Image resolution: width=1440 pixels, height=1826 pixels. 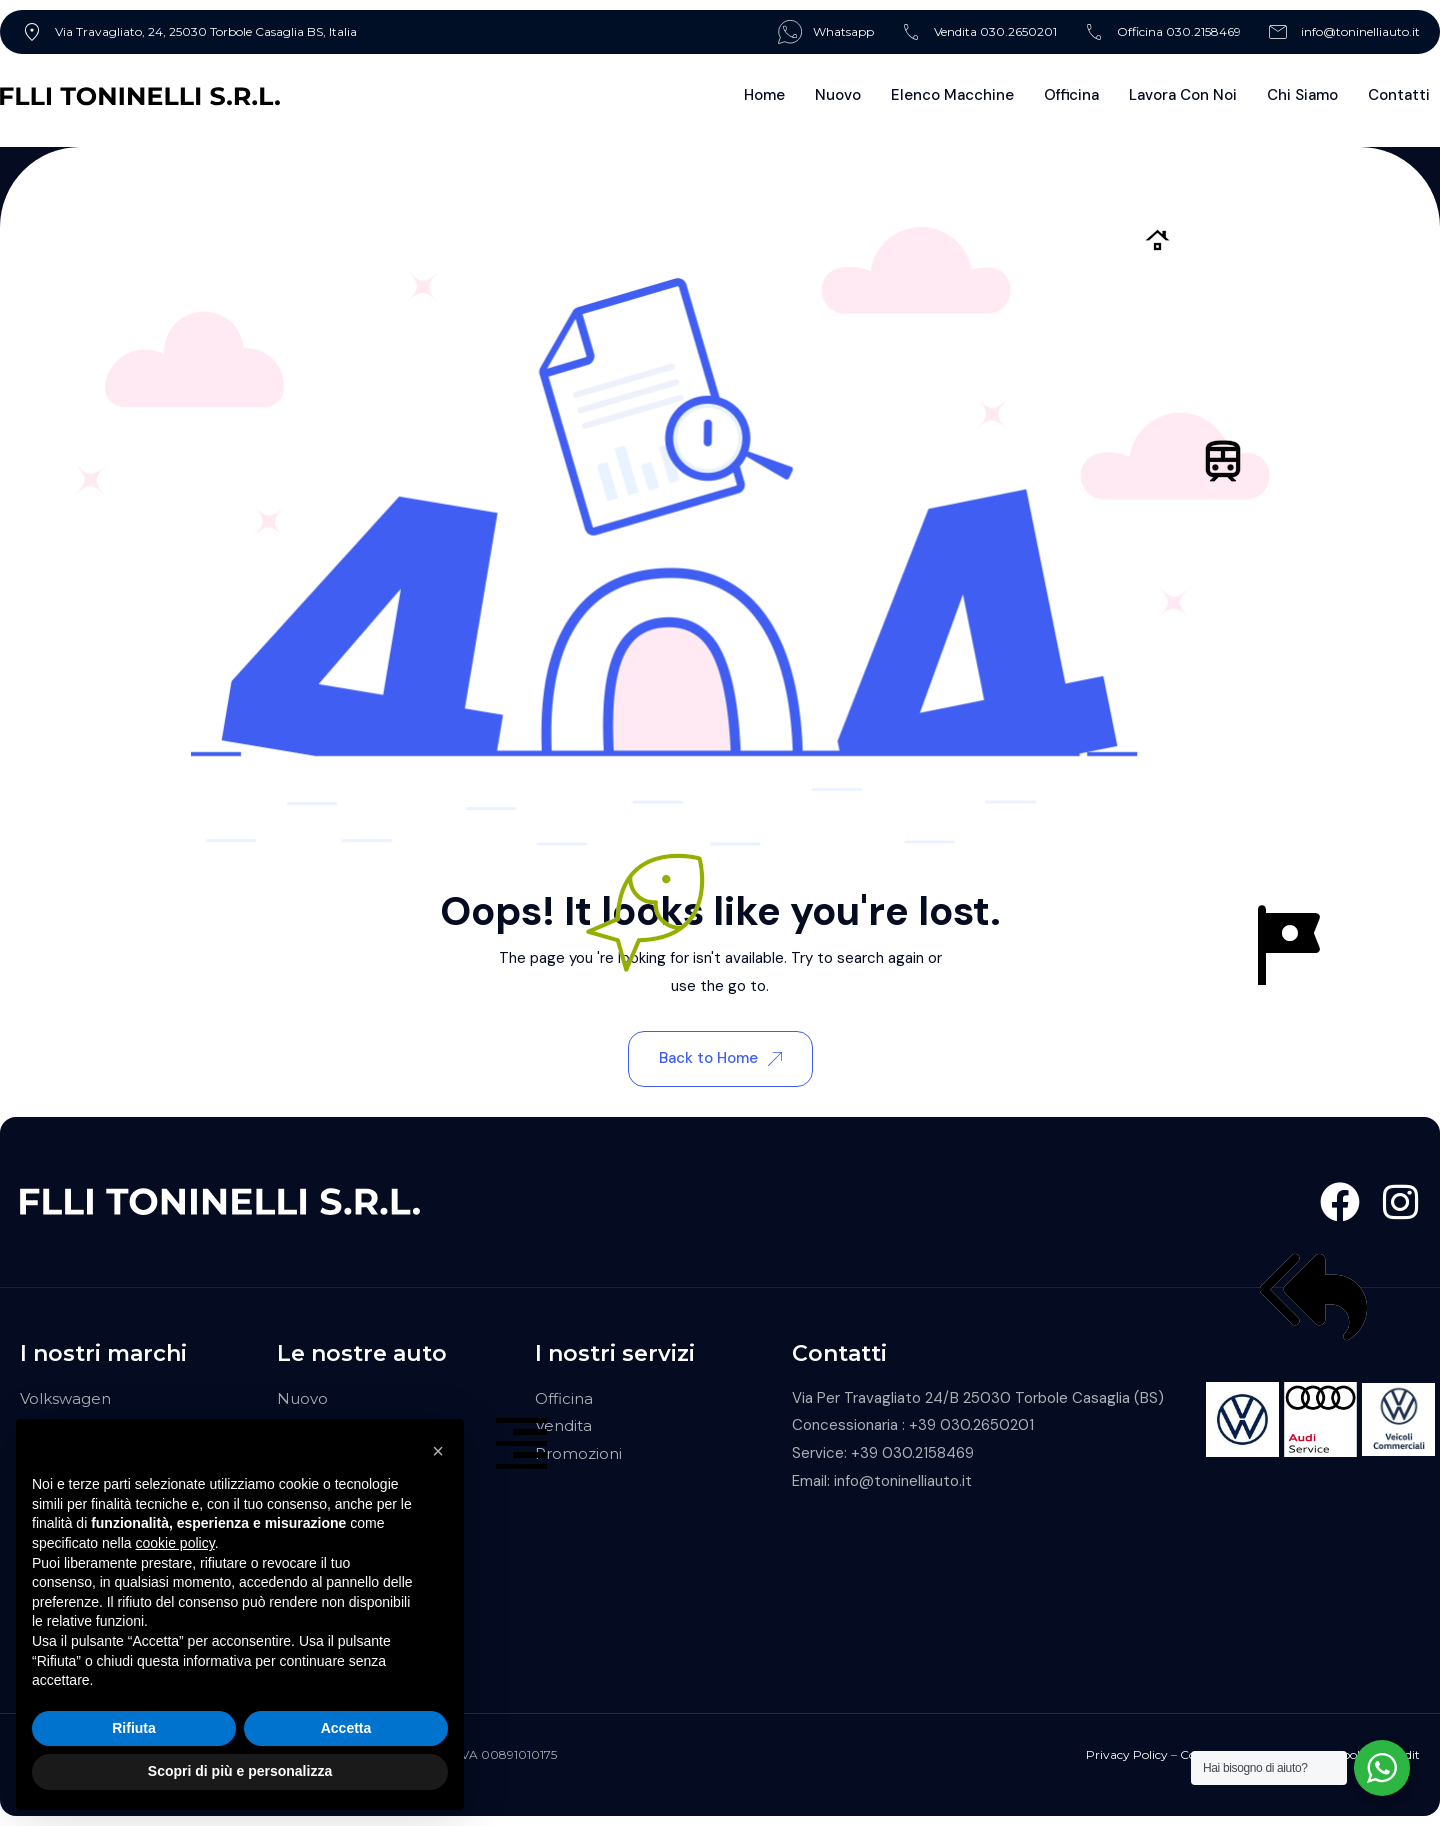 What do you see at coordinates (1223, 462) in the screenshot?
I see `view train schedules or routes` at bounding box center [1223, 462].